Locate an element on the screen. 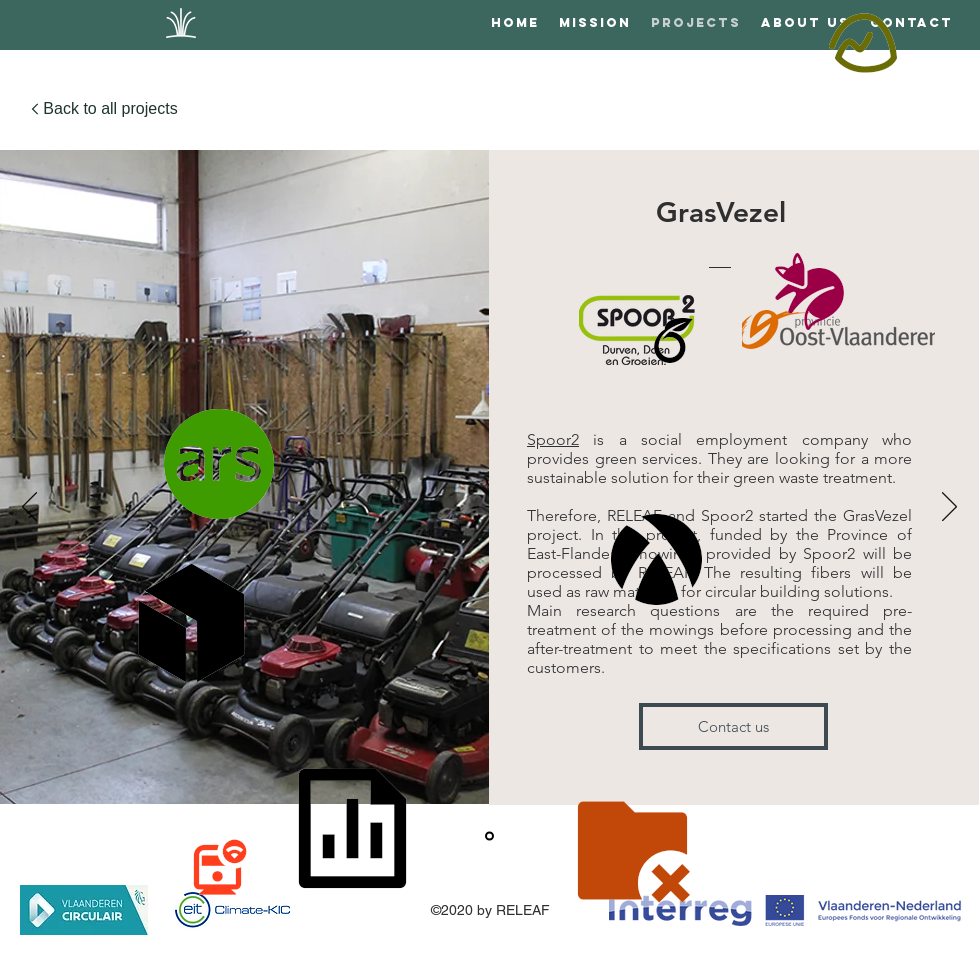 The height and width of the screenshot is (954, 980). racket programming language logo is located at coordinates (656, 559).